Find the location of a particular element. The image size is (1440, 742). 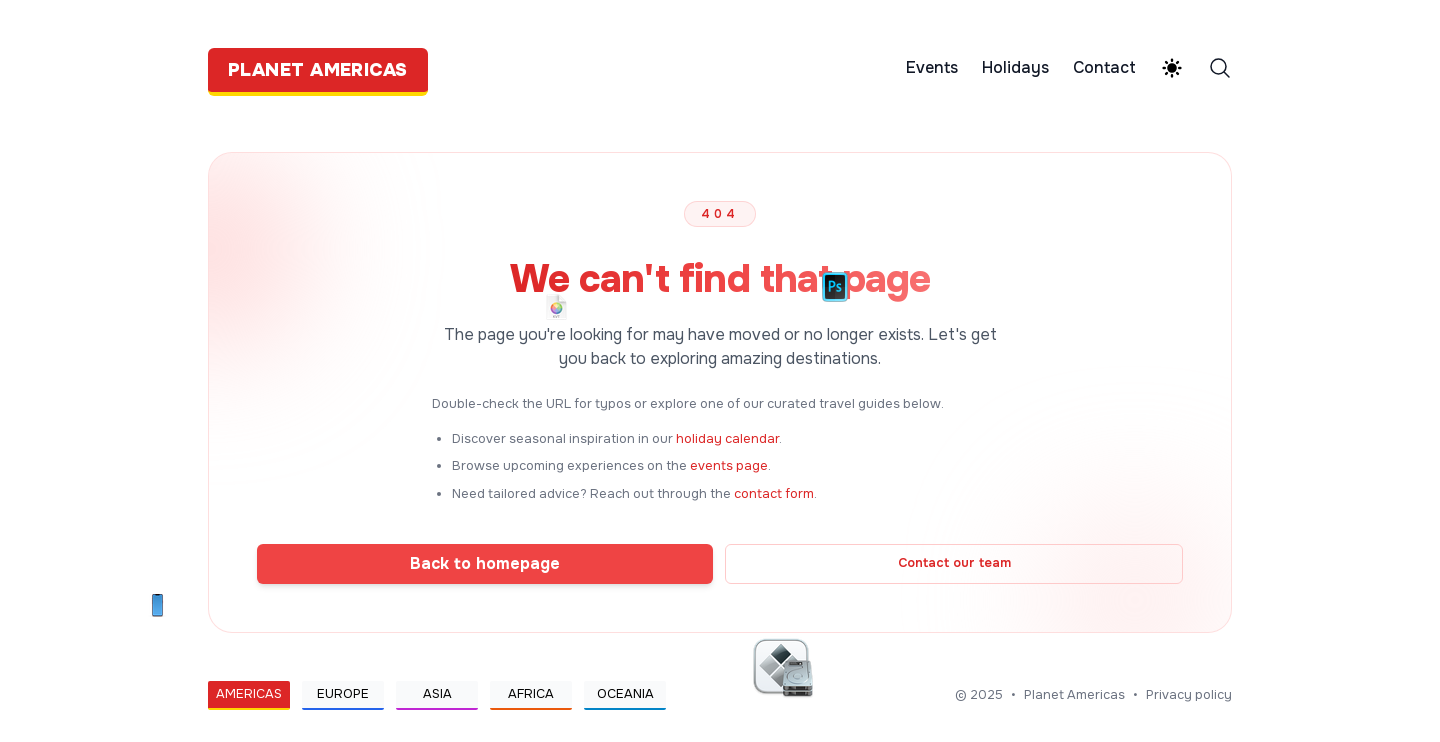

iPhone 13 device in red color is located at coordinates (157, 605).